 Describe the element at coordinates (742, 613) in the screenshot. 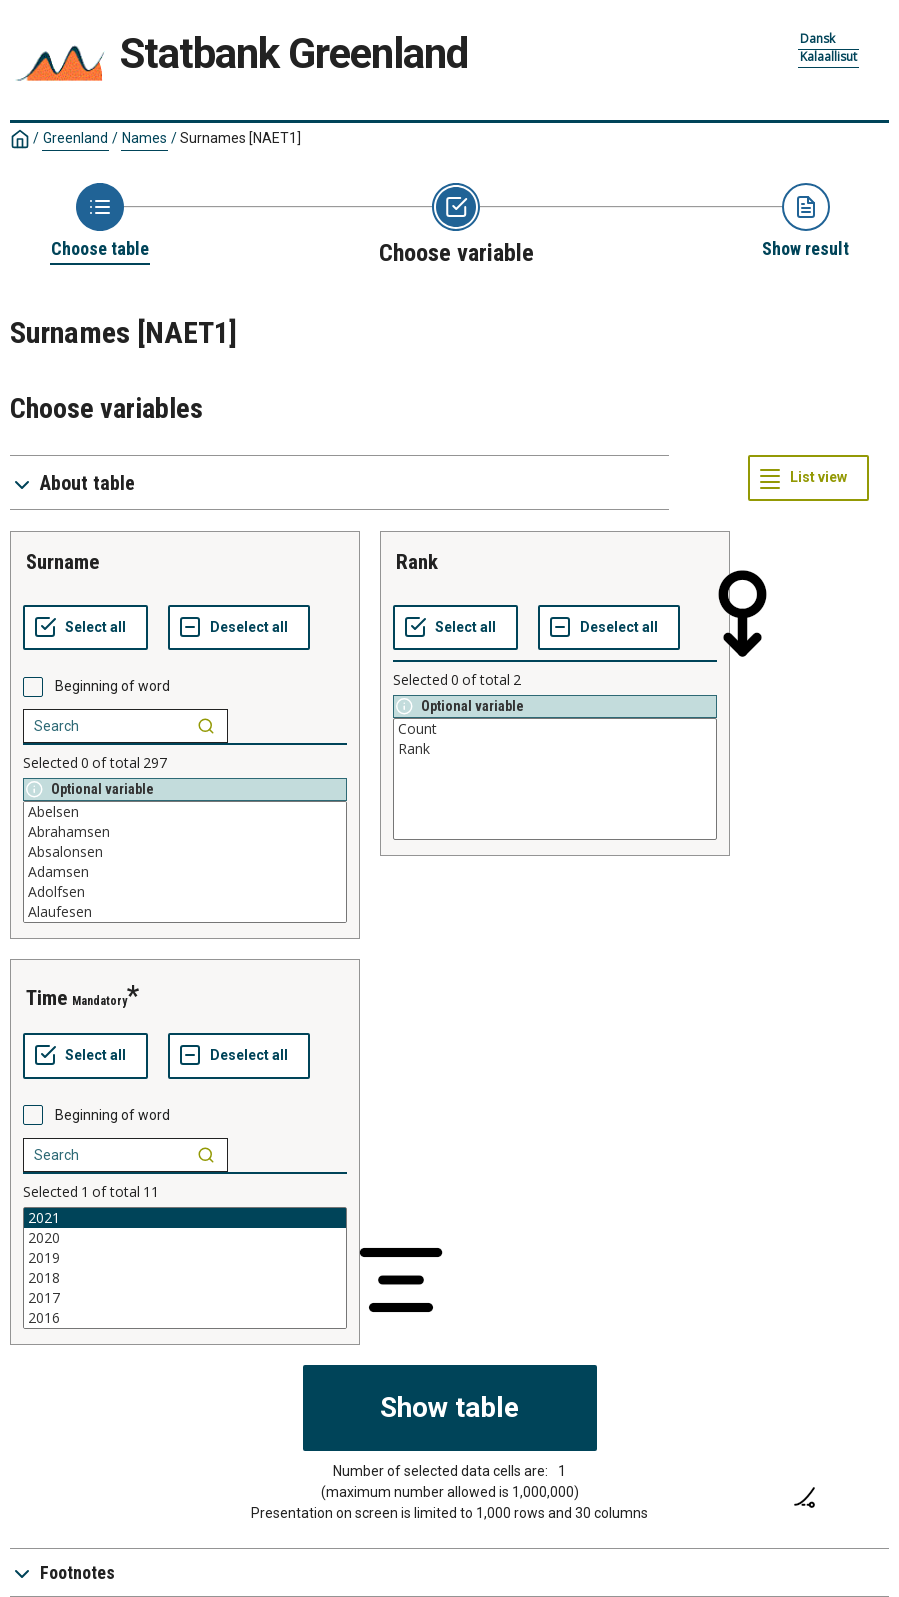

I see `swipe down gesture indicator` at that location.